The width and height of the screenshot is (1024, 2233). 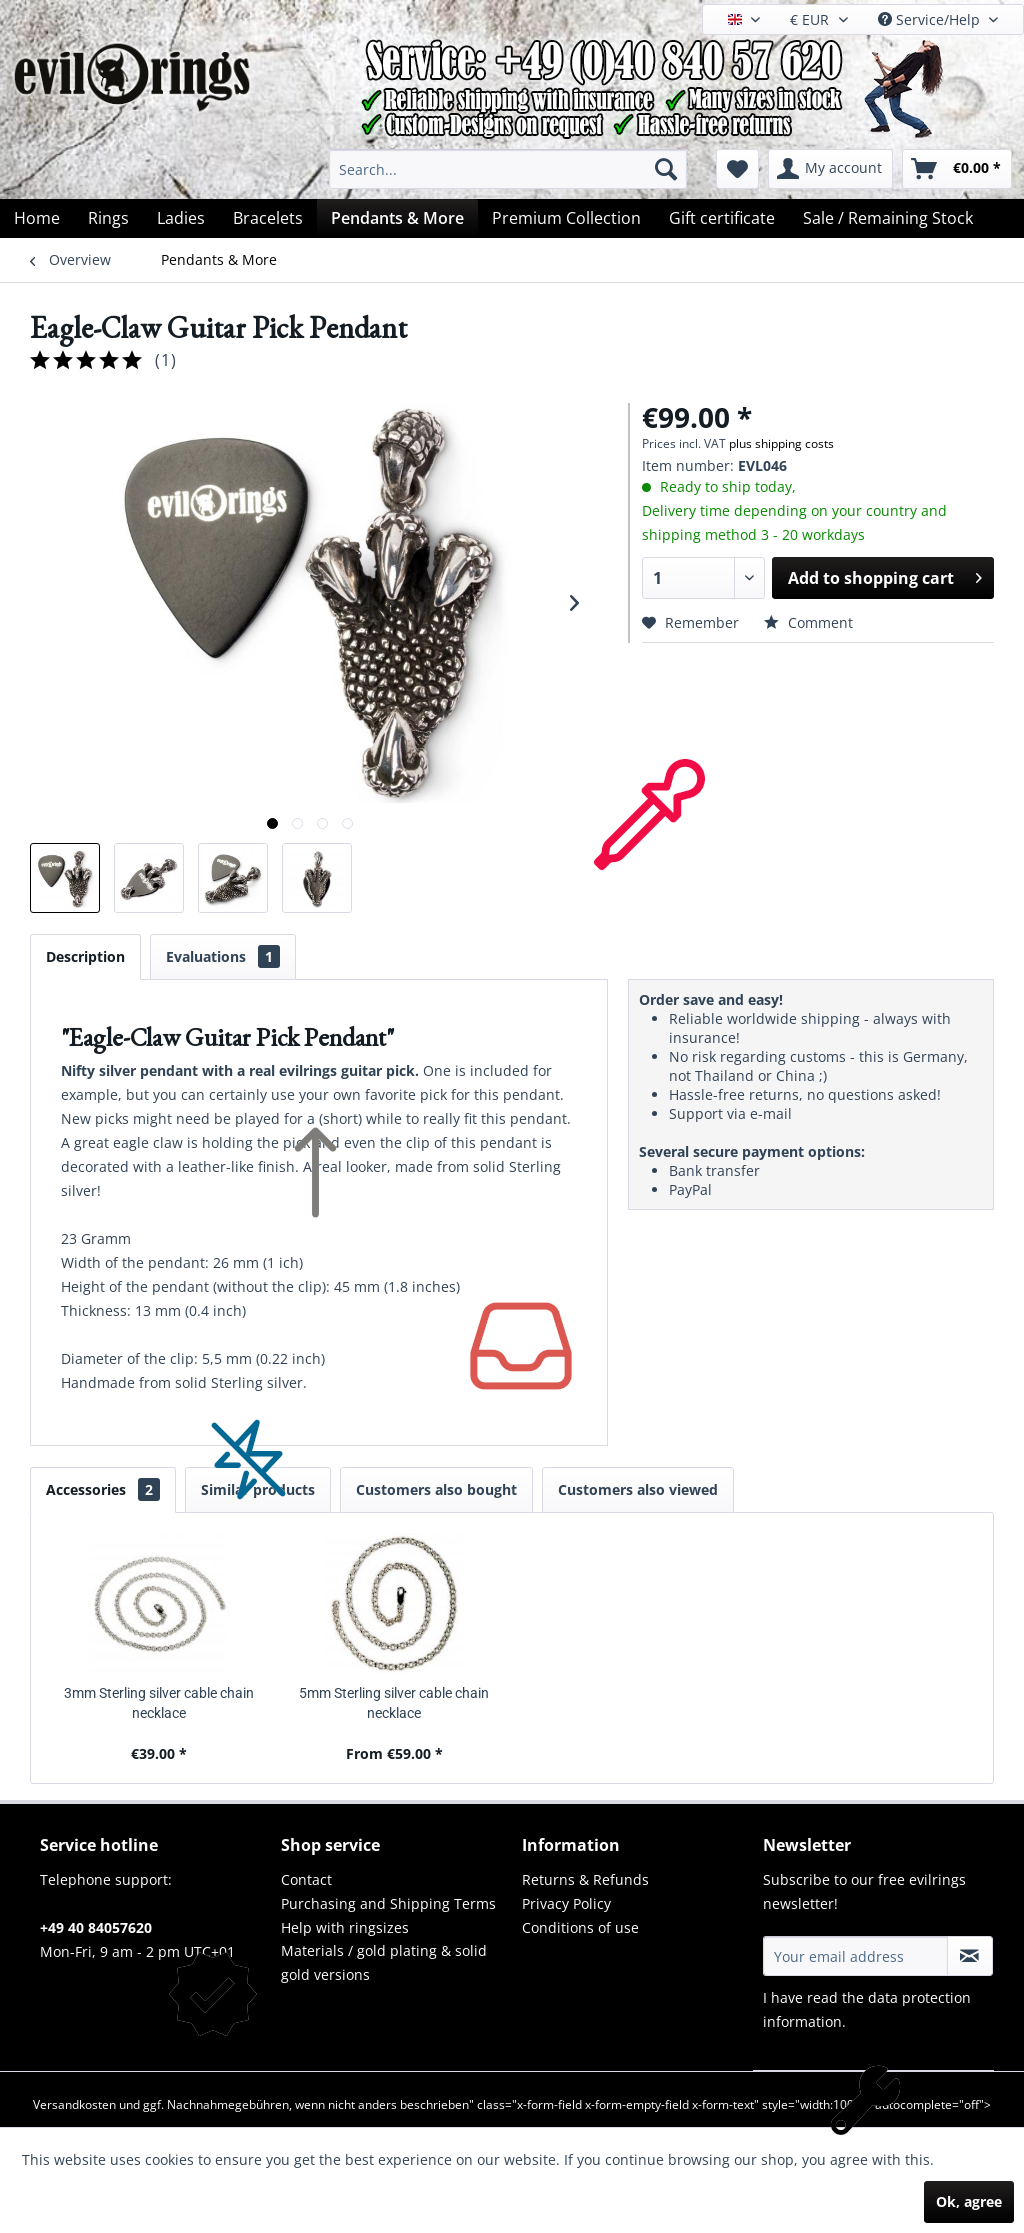 What do you see at coordinates (521, 1346) in the screenshot?
I see `view your inbox messages` at bounding box center [521, 1346].